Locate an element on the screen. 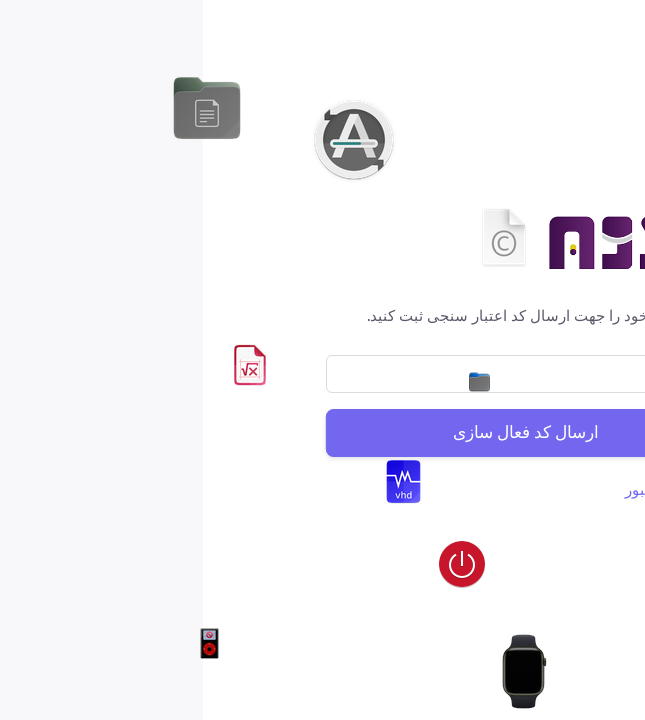 The height and width of the screenshot is (720, 645). shut down the system is located at coordinates (463, 565).